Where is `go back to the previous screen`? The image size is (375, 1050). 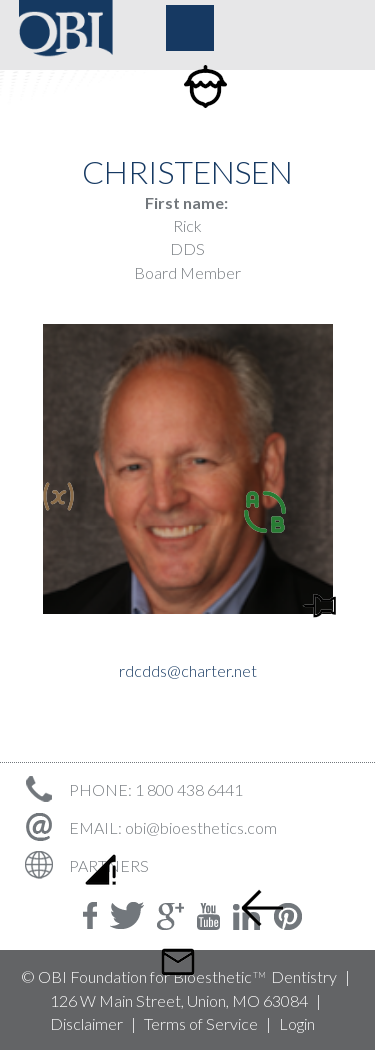
go back to the previous screen is located at coordinates (262, 906).